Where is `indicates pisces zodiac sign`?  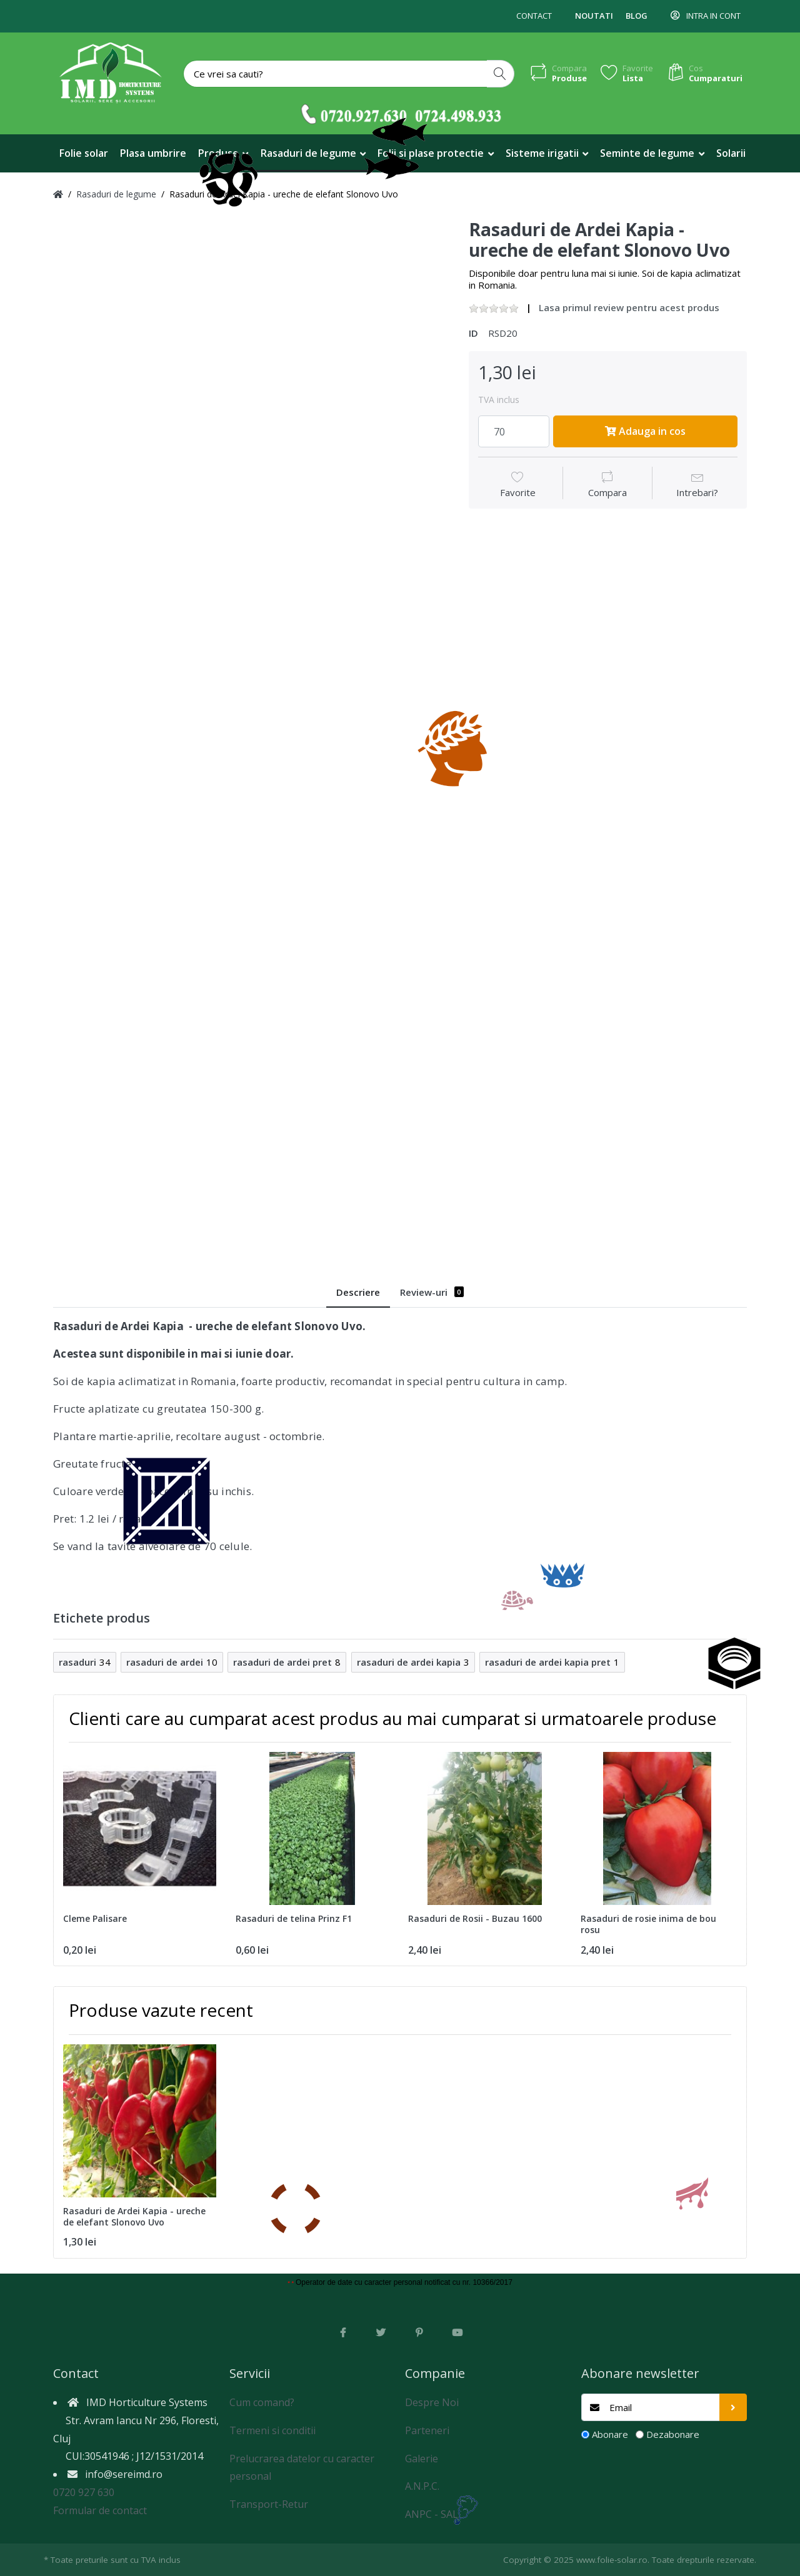 indicates pisces zodiac sign is located at coordinates (396, 147).